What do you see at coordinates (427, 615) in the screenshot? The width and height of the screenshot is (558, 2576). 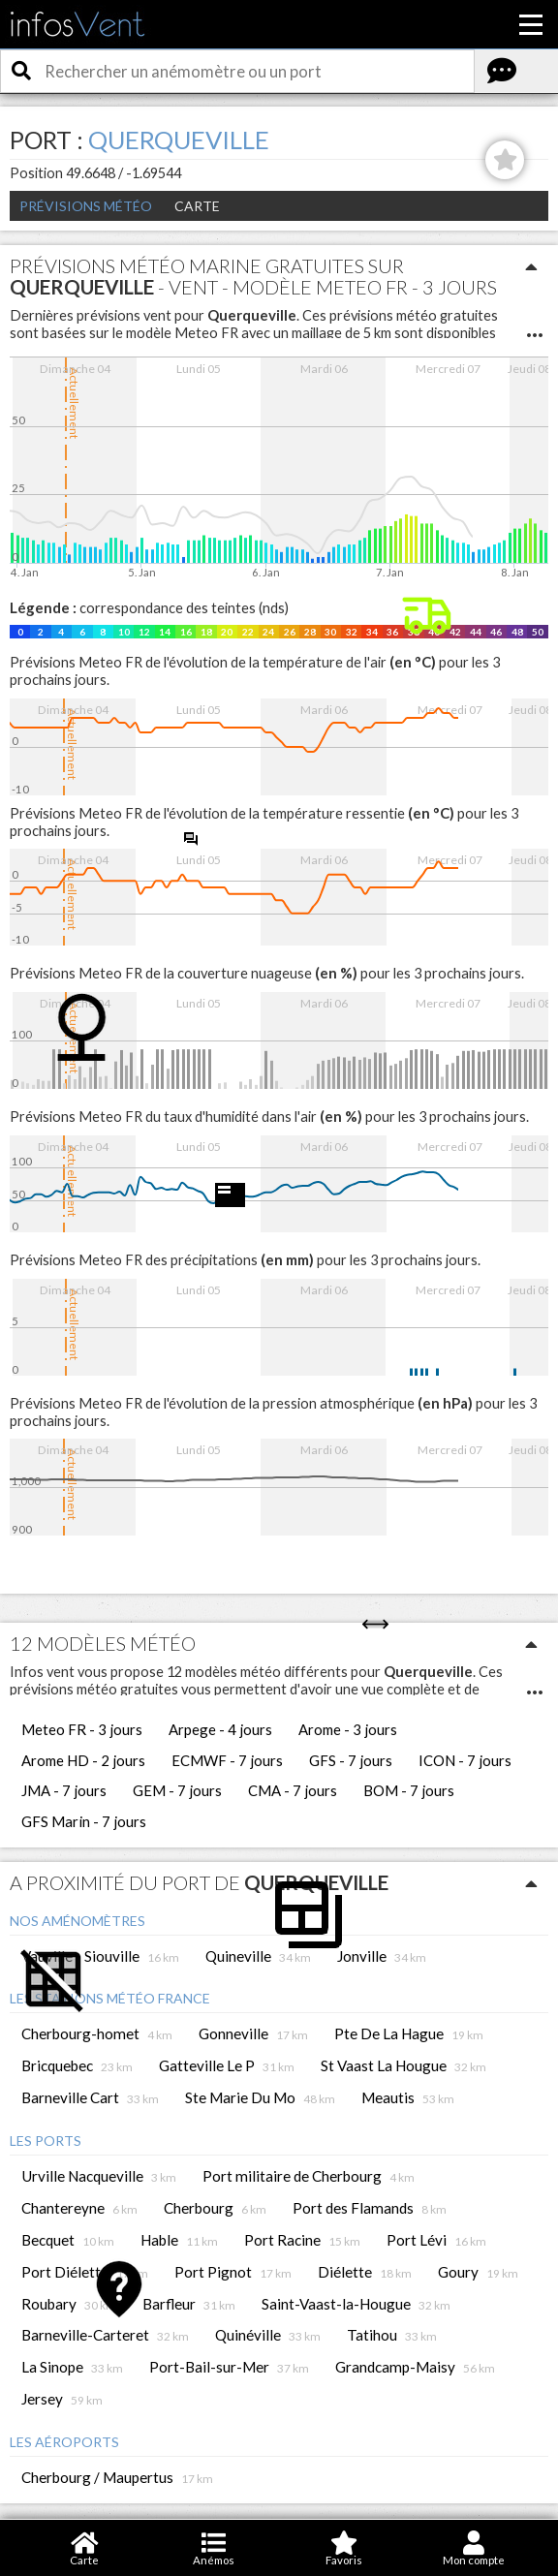 I see `track your delivery status` at bounding box center [427, 615].